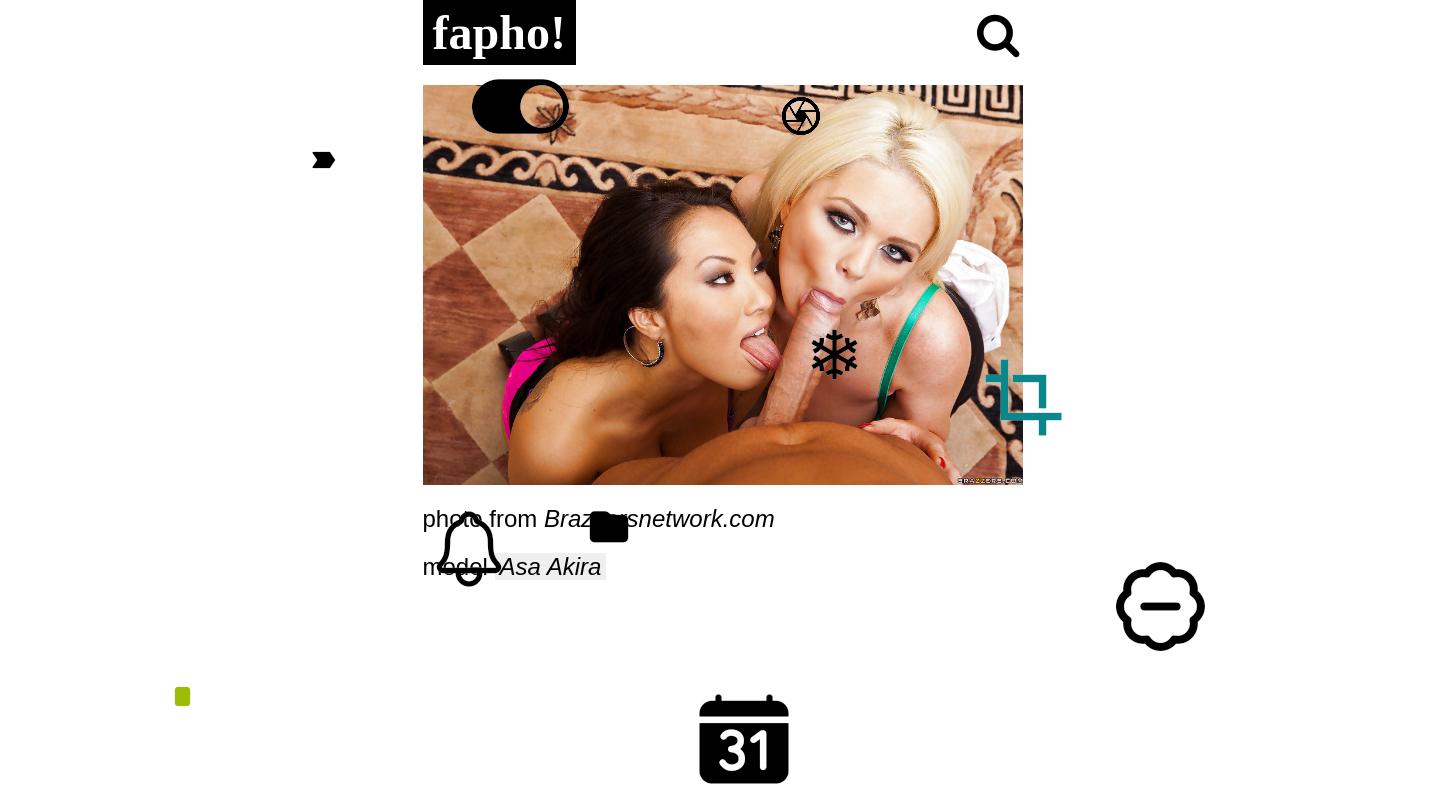 This screenshot has width=1445, height=791. Describe the element at coordinates (323, 160) in the screenshot. I see `apply a label or tag to an item` at that location.